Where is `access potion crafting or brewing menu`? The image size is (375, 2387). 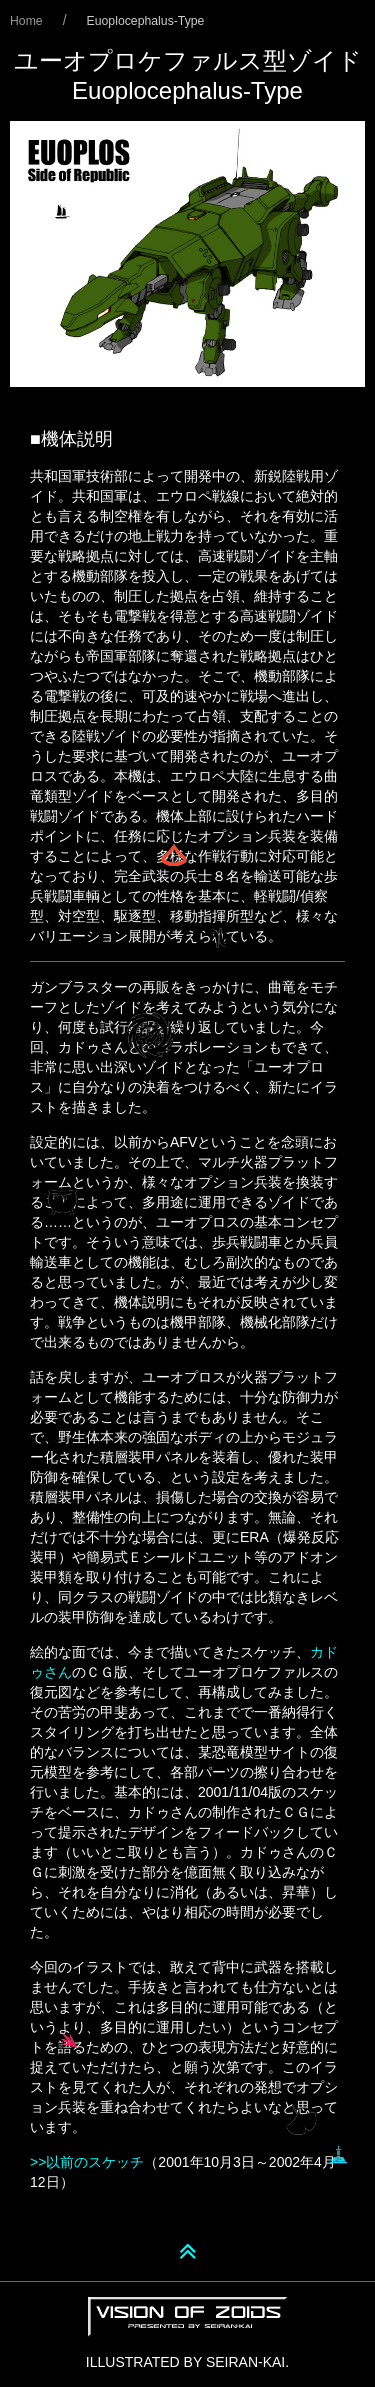
access potion crafting or brewing menu is located at coordinates (62, 1202).